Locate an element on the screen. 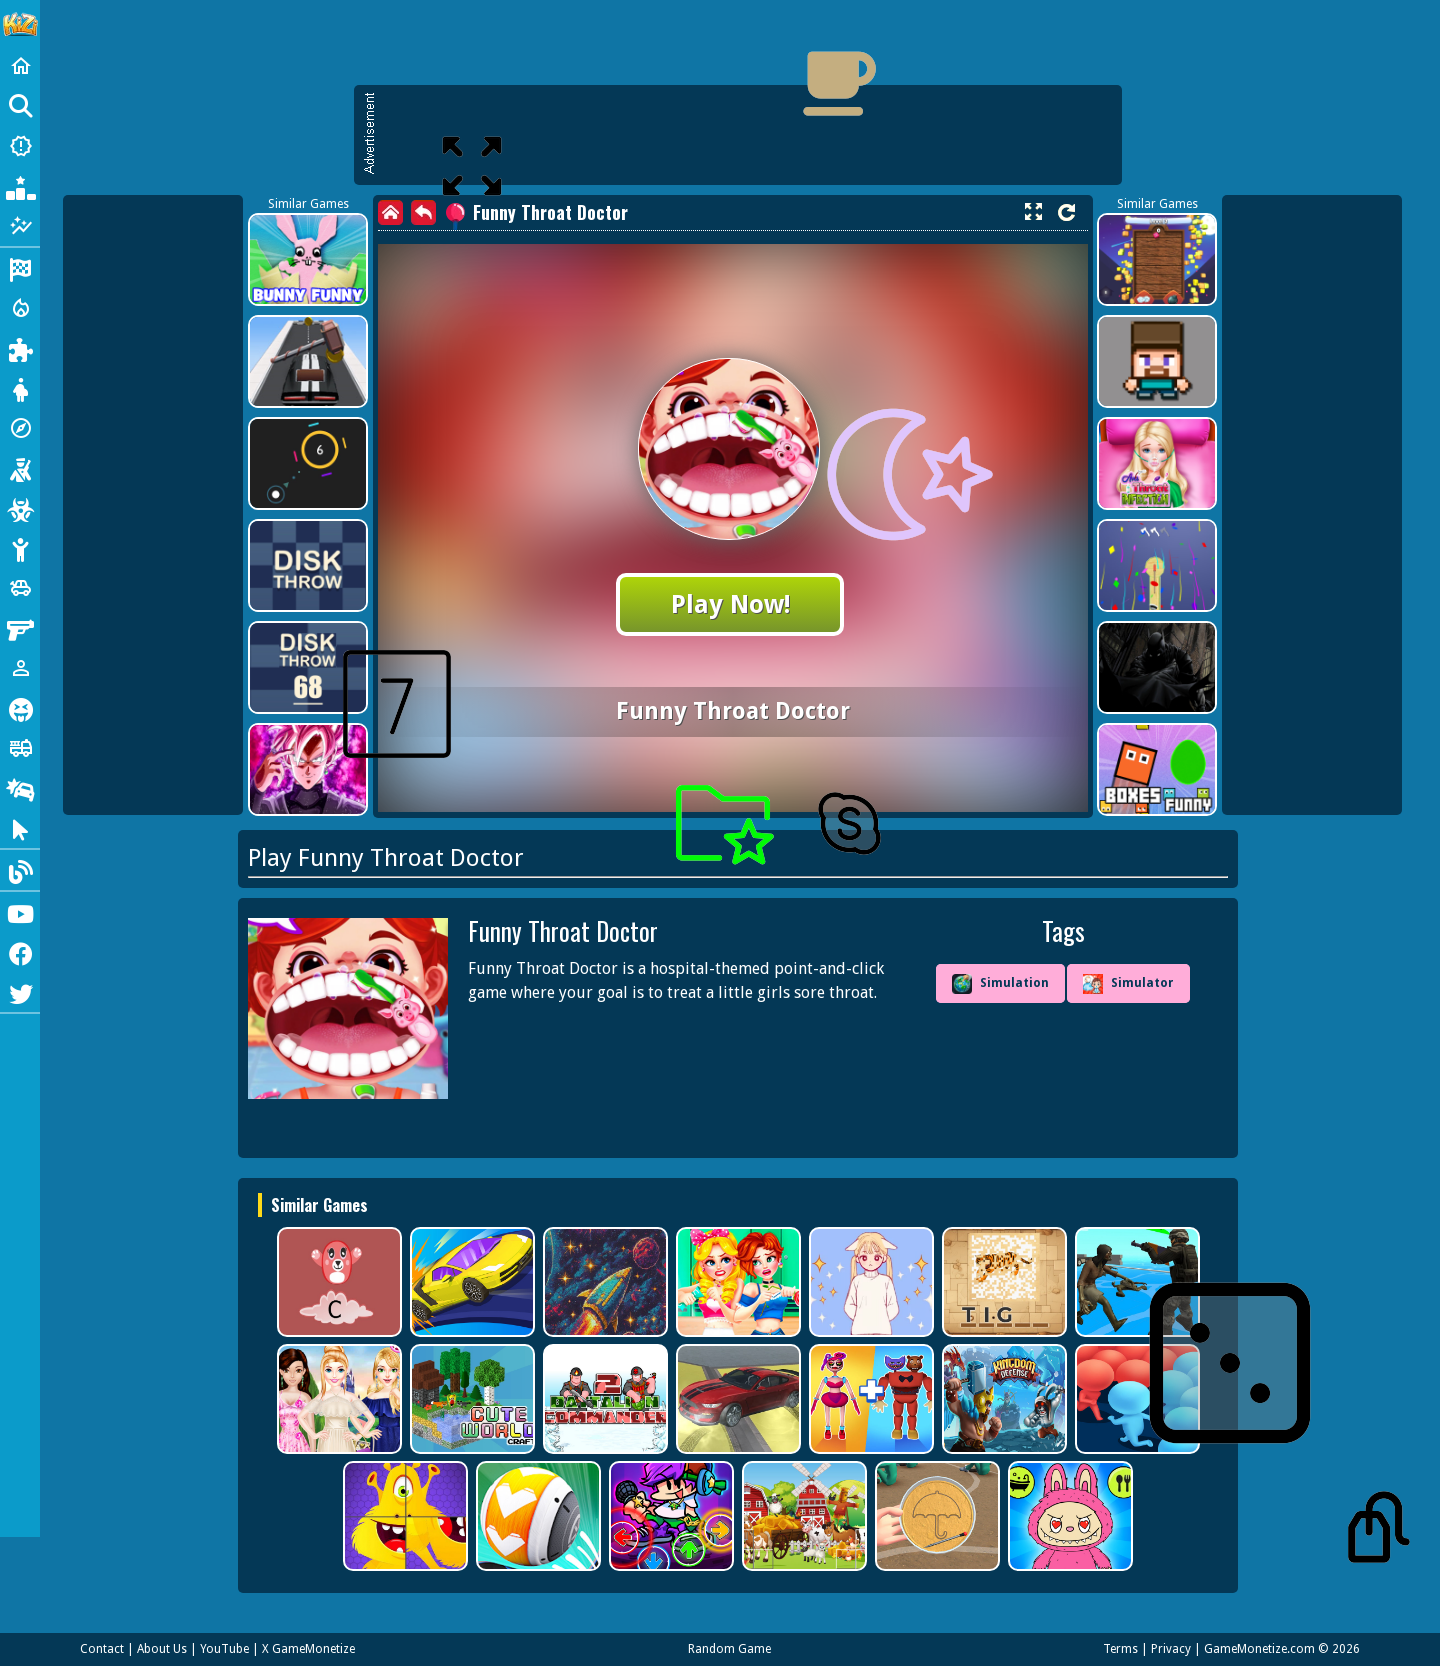 This screenshot has height=1666, width=1440. find nearby coffee shops or cafés is located at coordinates (837, 81).